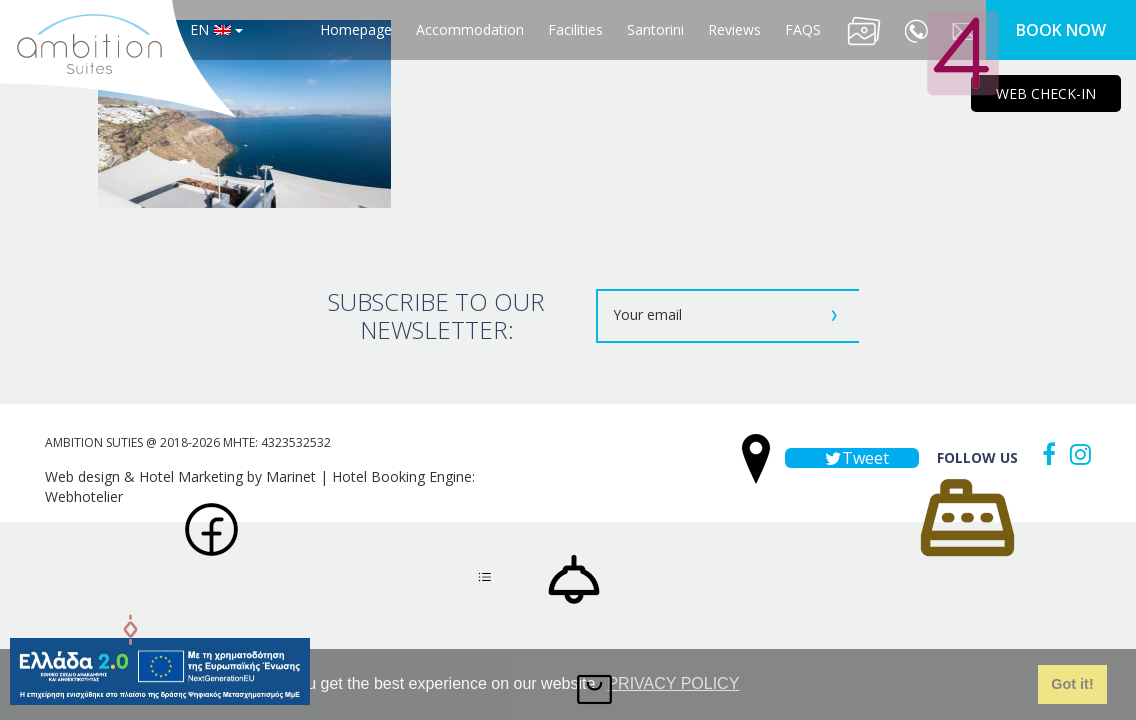 The image size is (1136, 720). I want to click on indicates step four in a multi-step process, so click(963, 53).